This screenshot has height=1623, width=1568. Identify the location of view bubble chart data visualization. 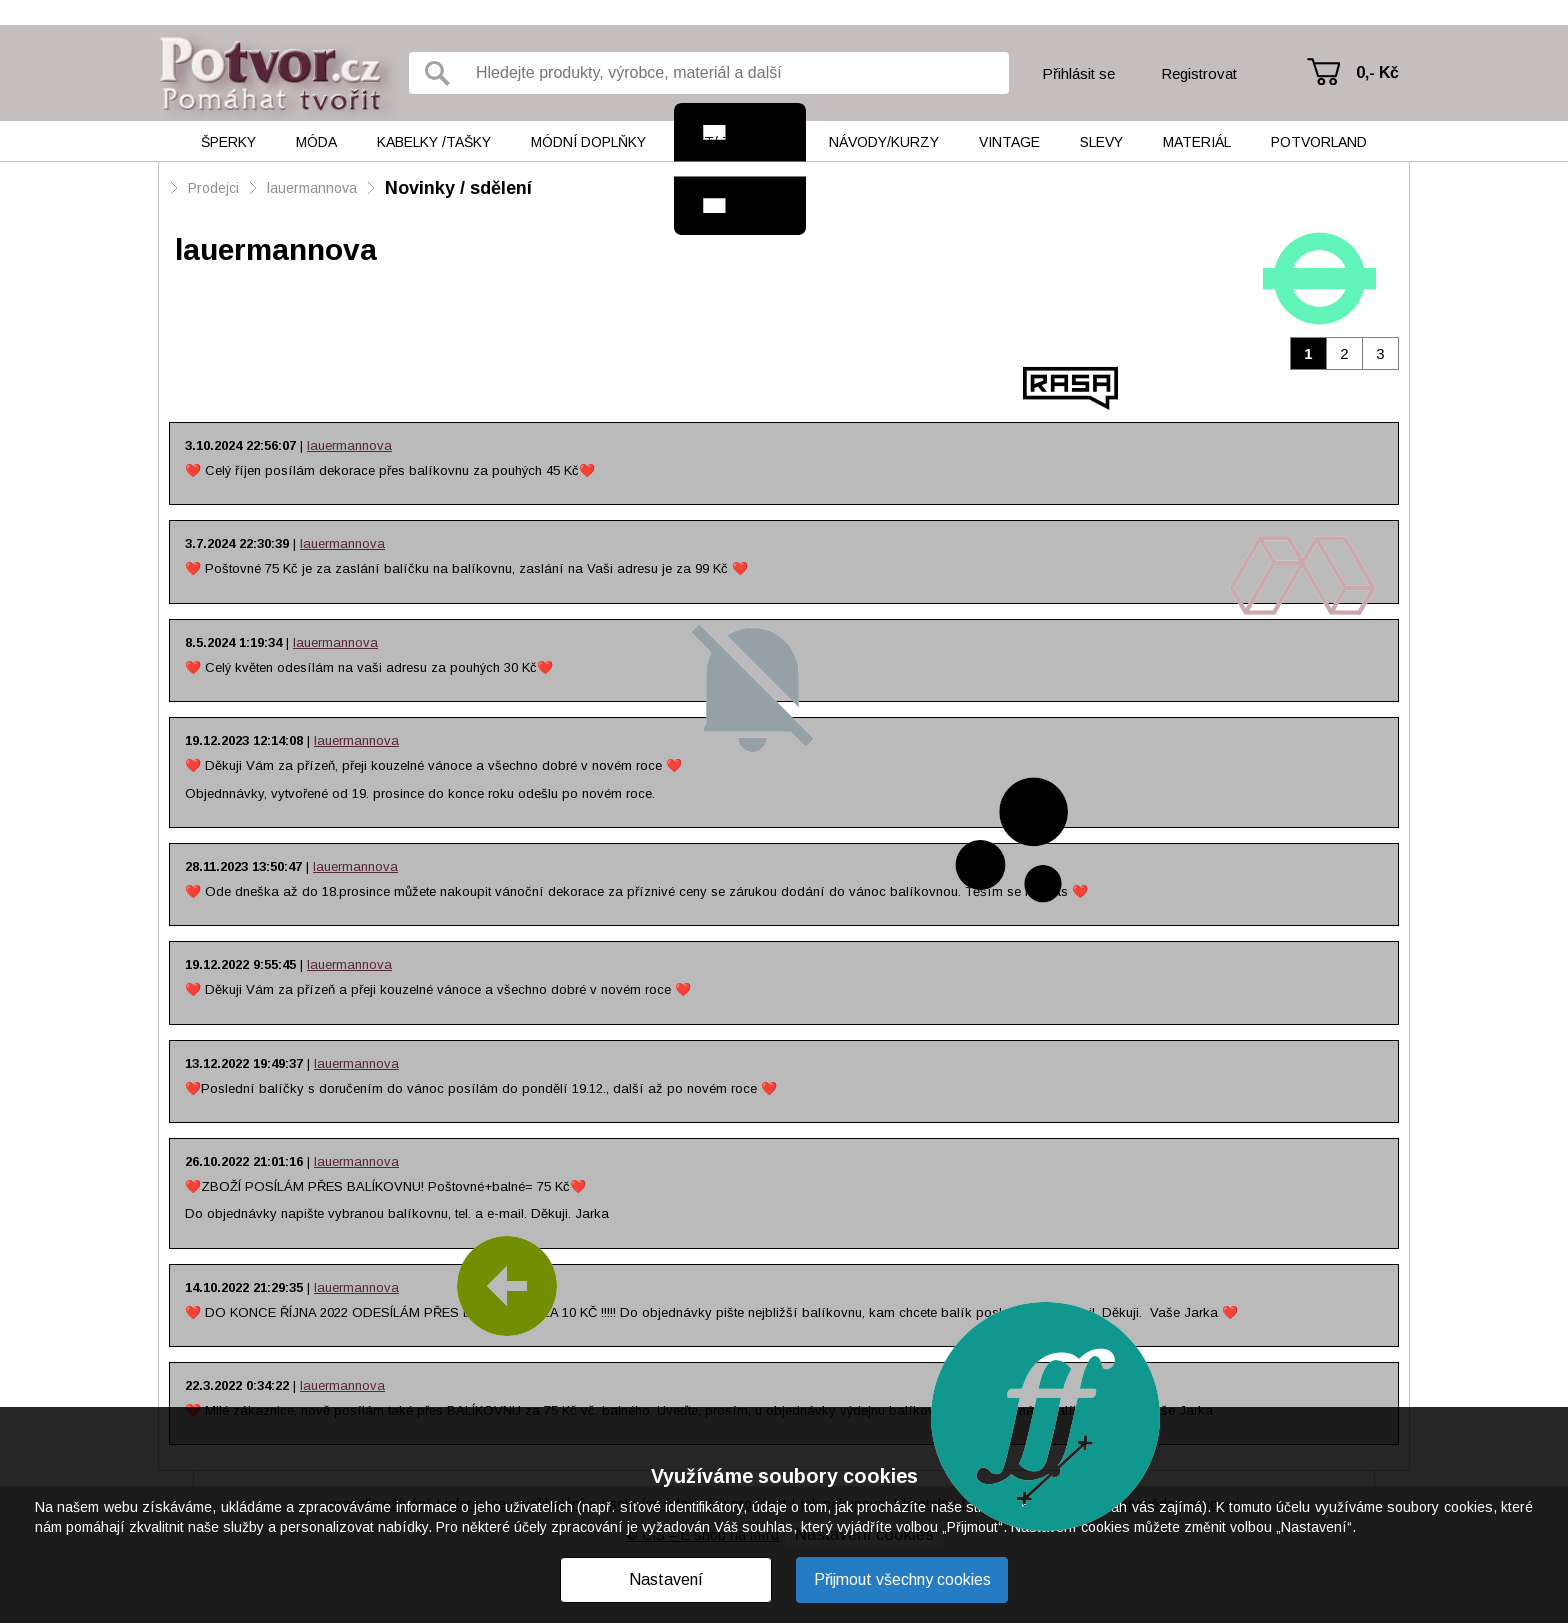
(1018, 840).